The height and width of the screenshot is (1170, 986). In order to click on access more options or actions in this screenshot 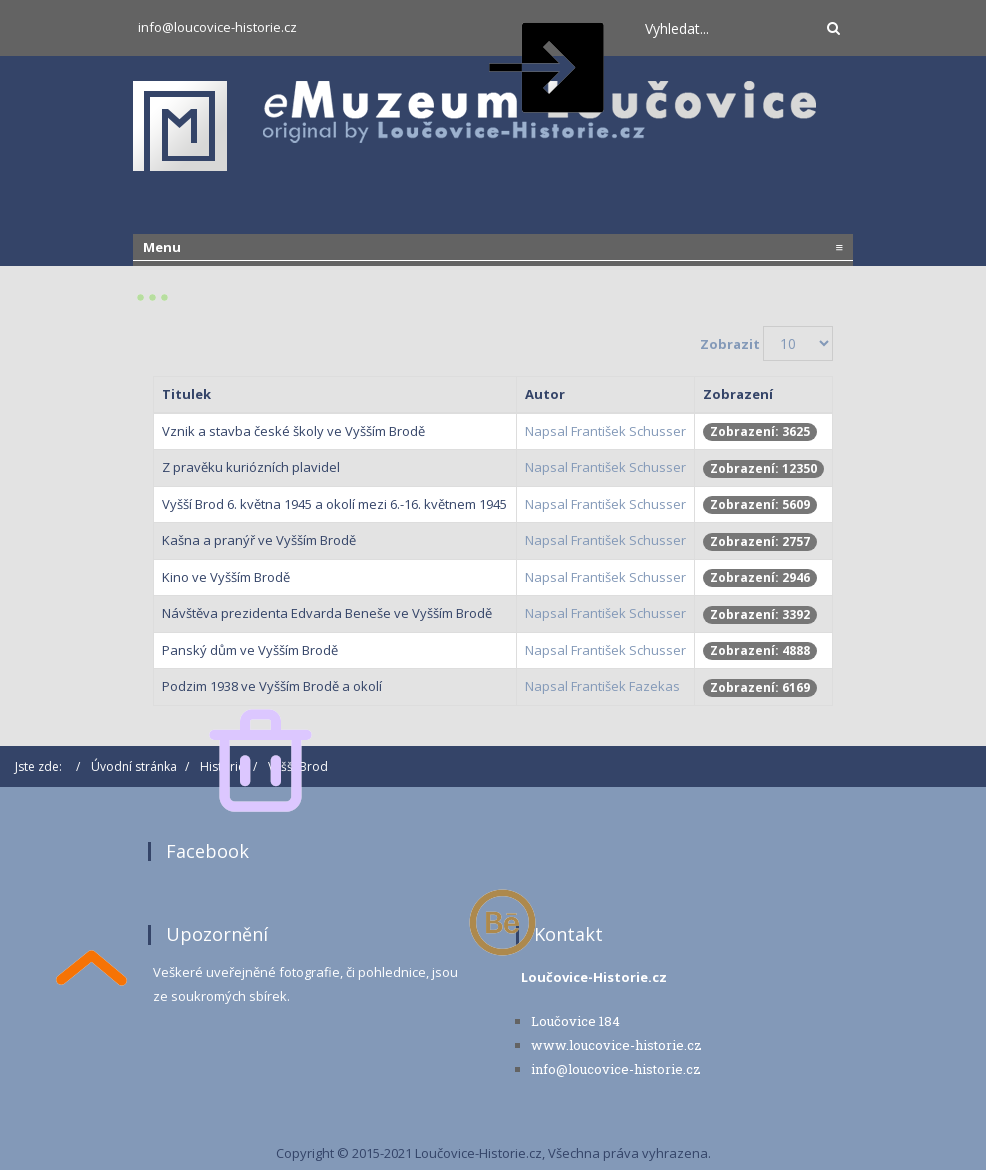, I will do `click(152, 297)`.